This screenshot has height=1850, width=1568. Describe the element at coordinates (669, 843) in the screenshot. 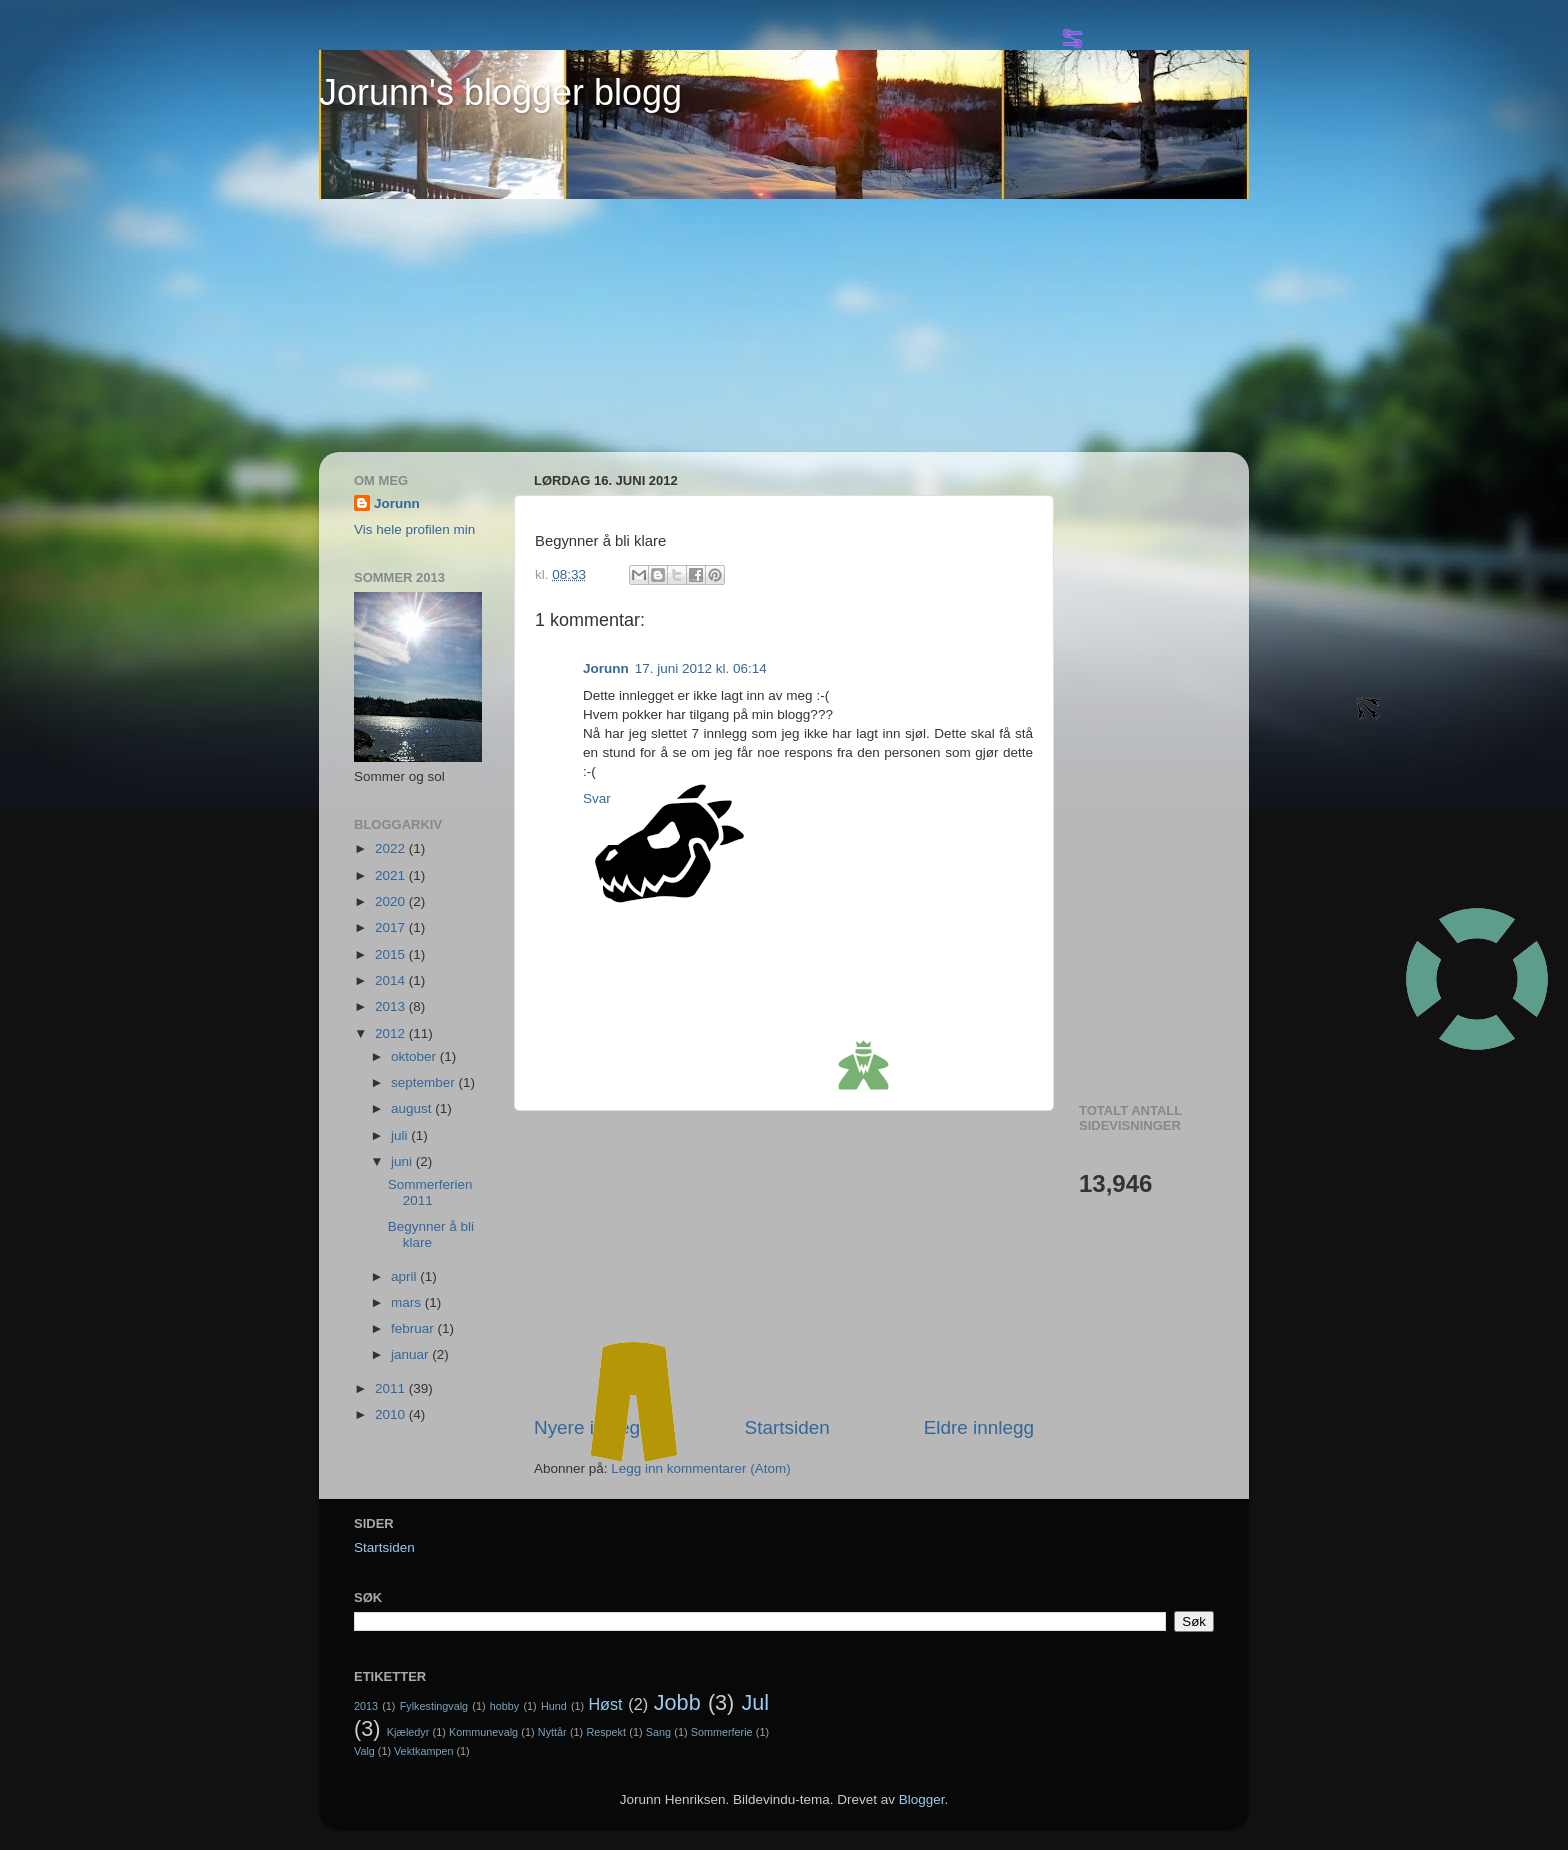

I see `access dragon or beast-related game content` at that location.